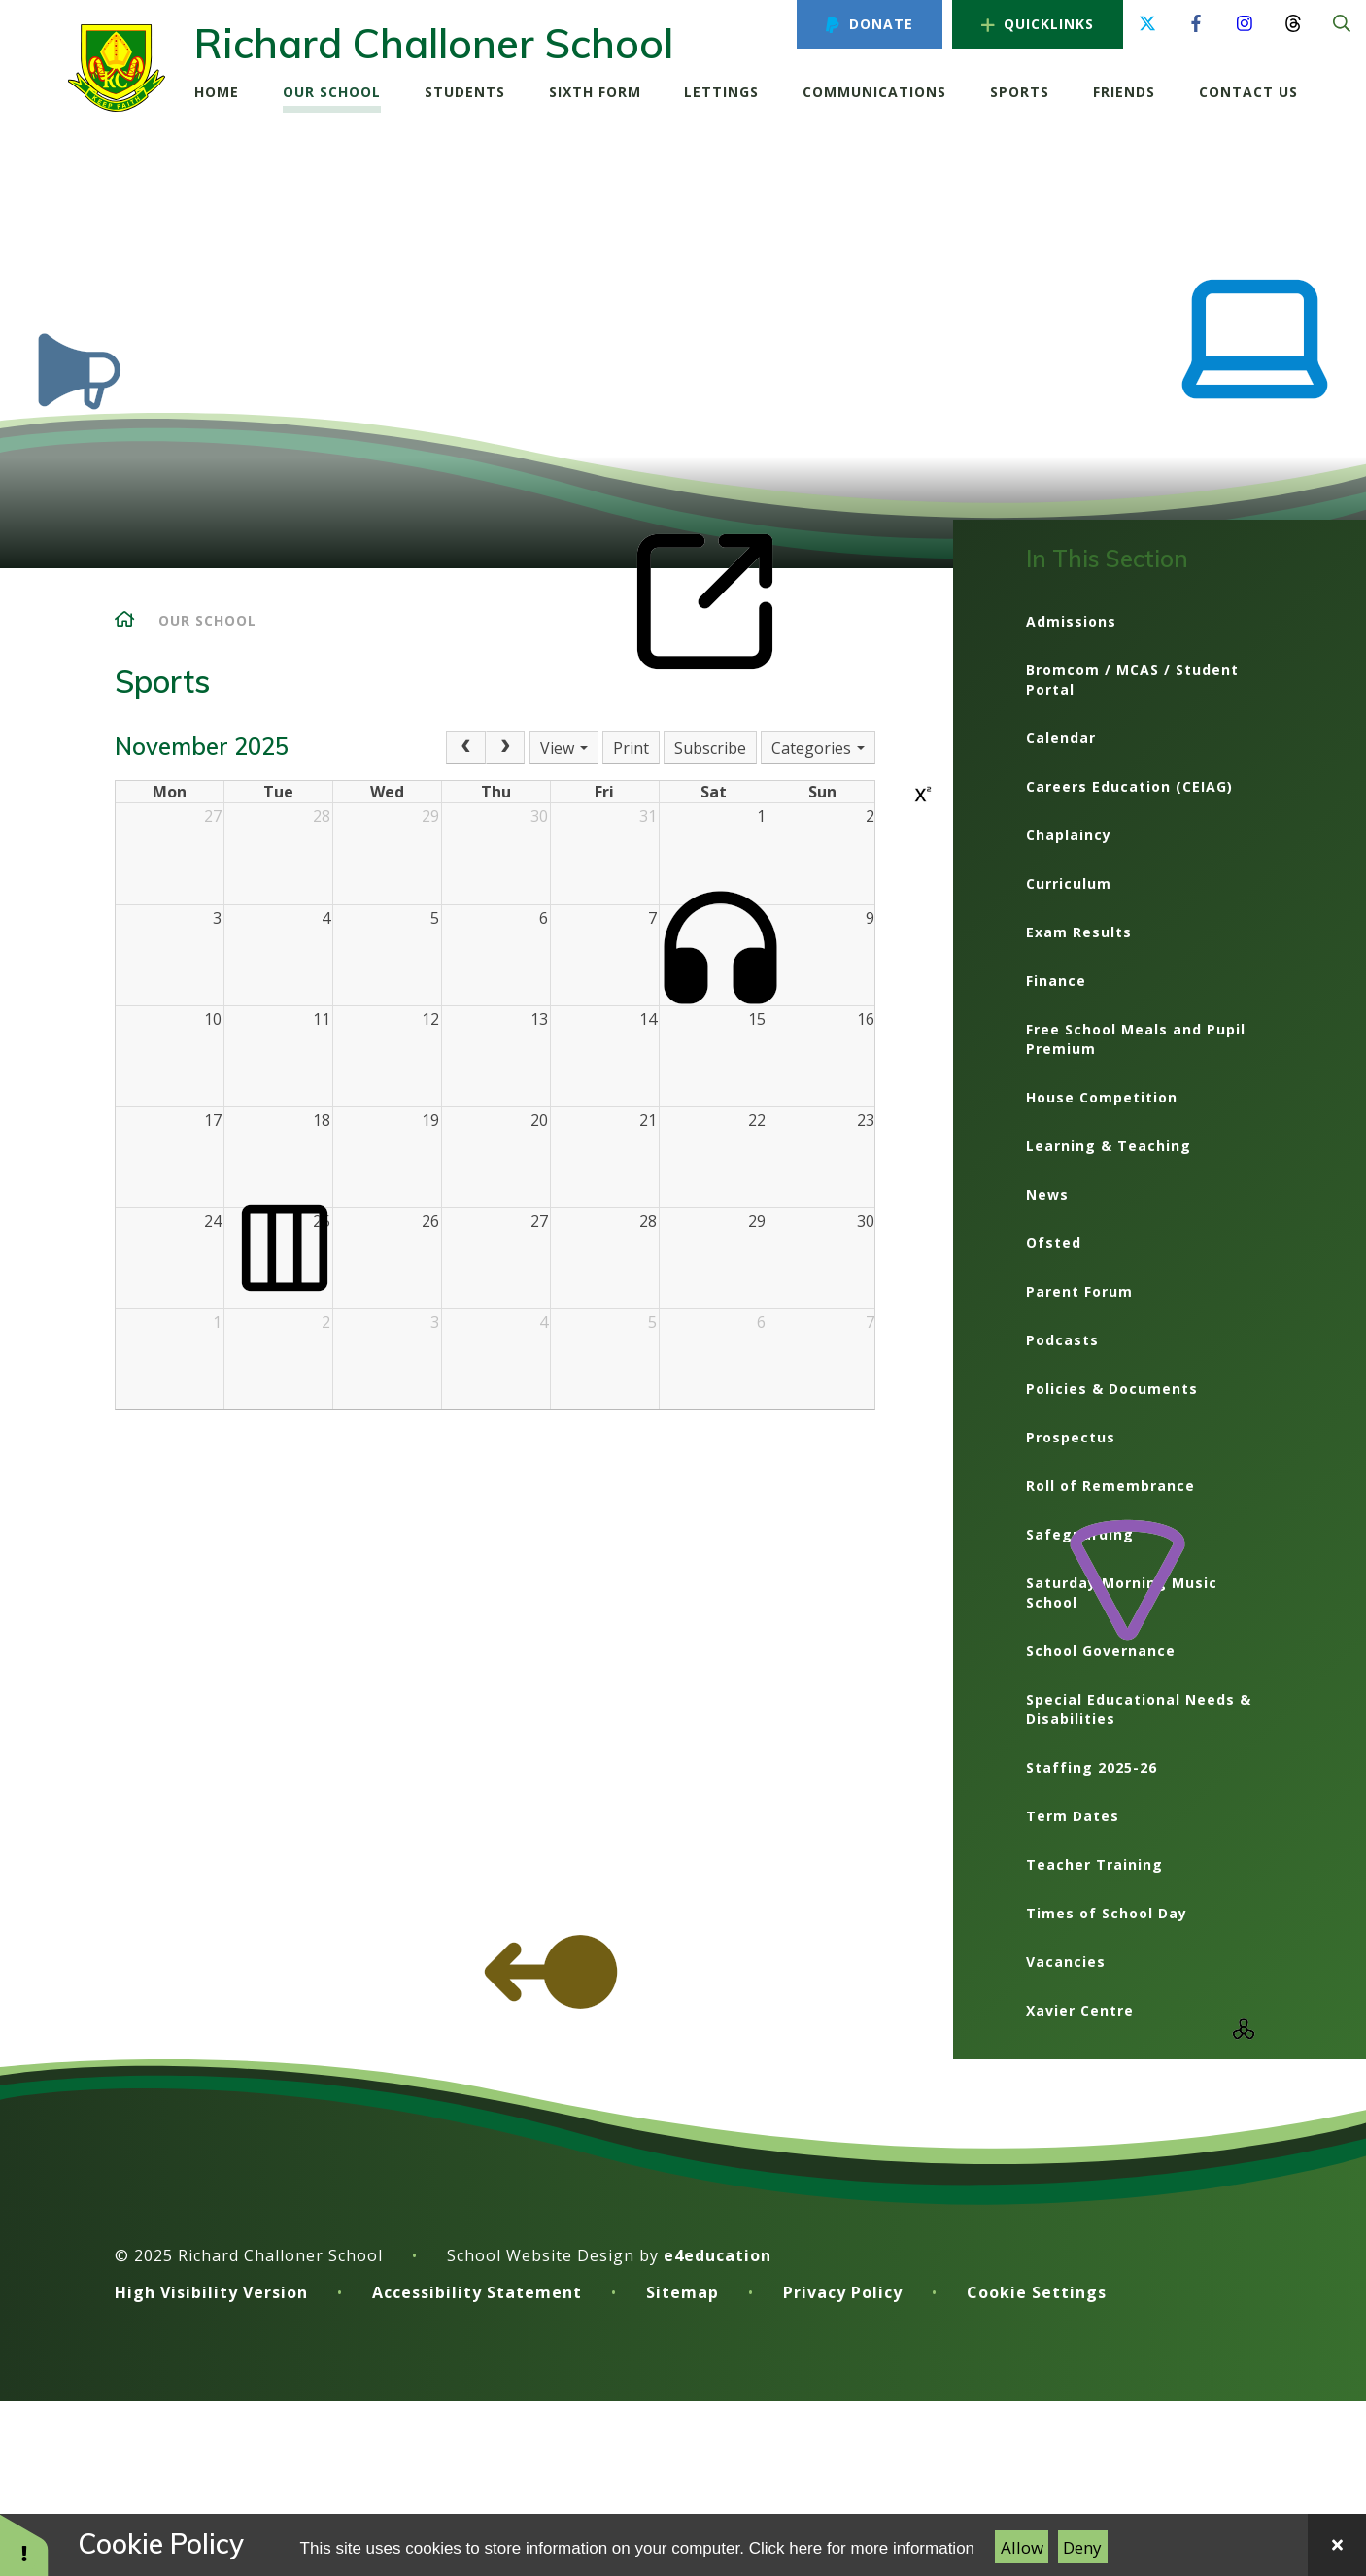 This screenshot has height=2576, width=1366. Describe the element at coordinates (1254, 335) in the screenshot. I see `switch to desktop view` at that location.